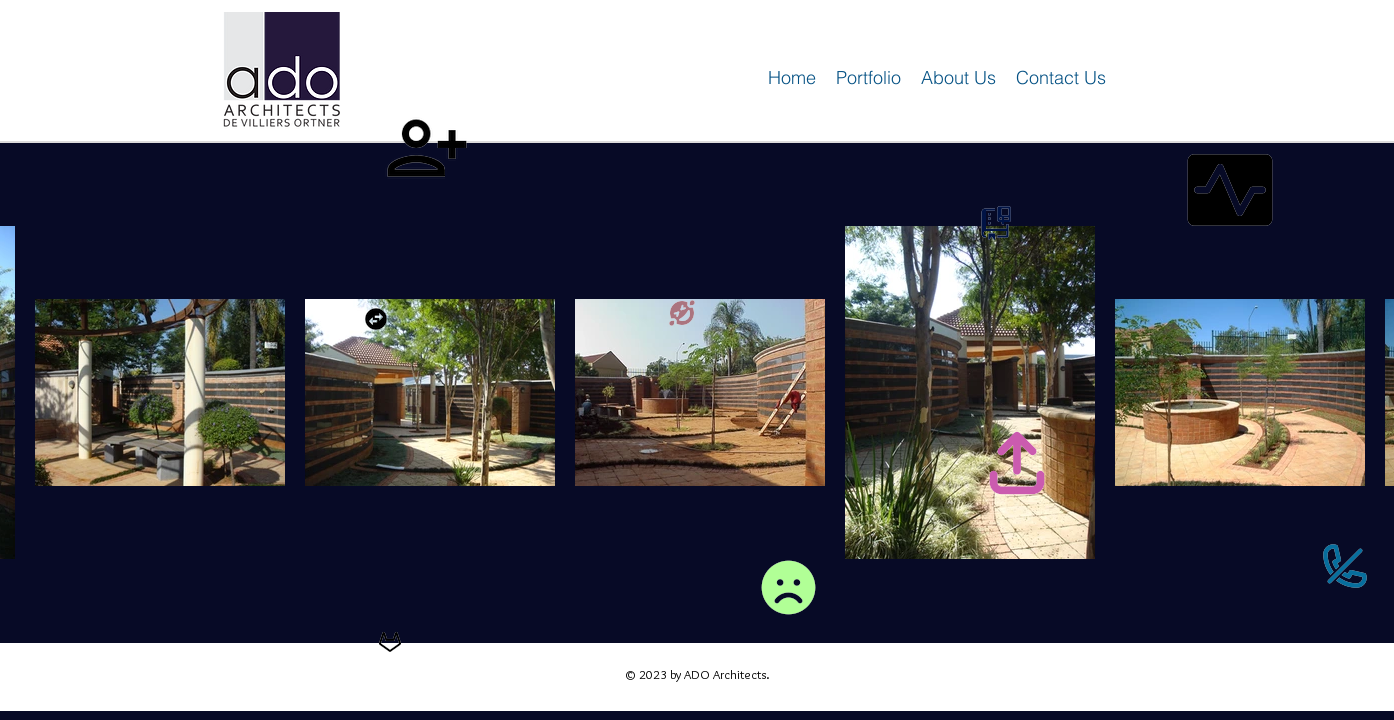  I want to click on view health or heart rate data, so click(1230, 190).